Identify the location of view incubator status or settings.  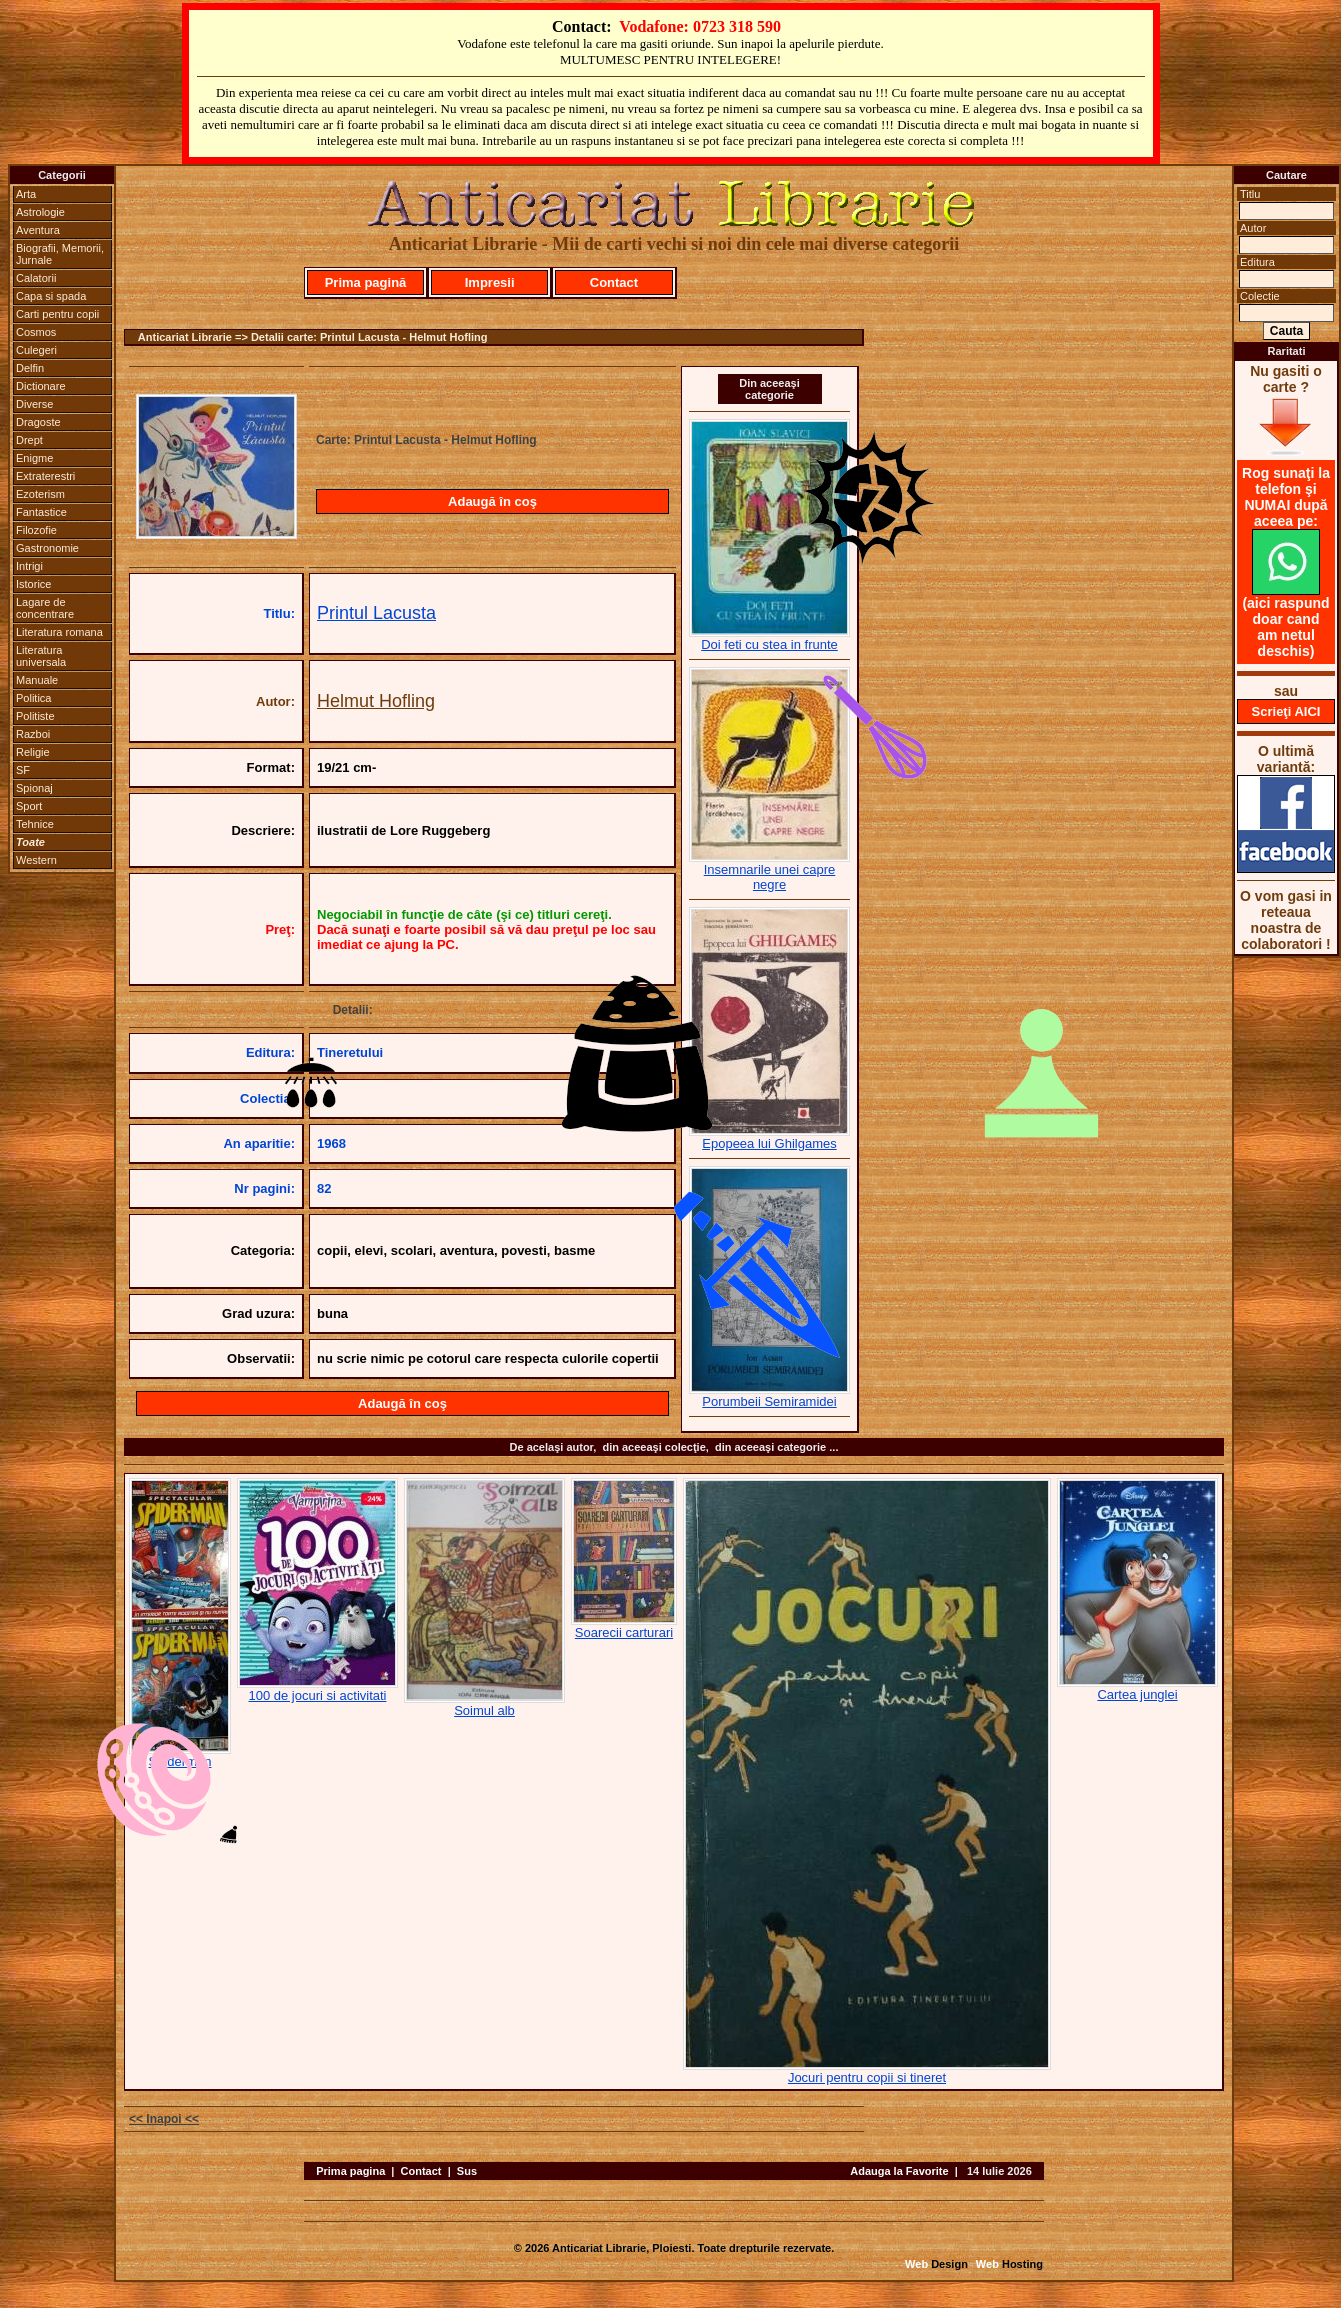
(311, 1082).